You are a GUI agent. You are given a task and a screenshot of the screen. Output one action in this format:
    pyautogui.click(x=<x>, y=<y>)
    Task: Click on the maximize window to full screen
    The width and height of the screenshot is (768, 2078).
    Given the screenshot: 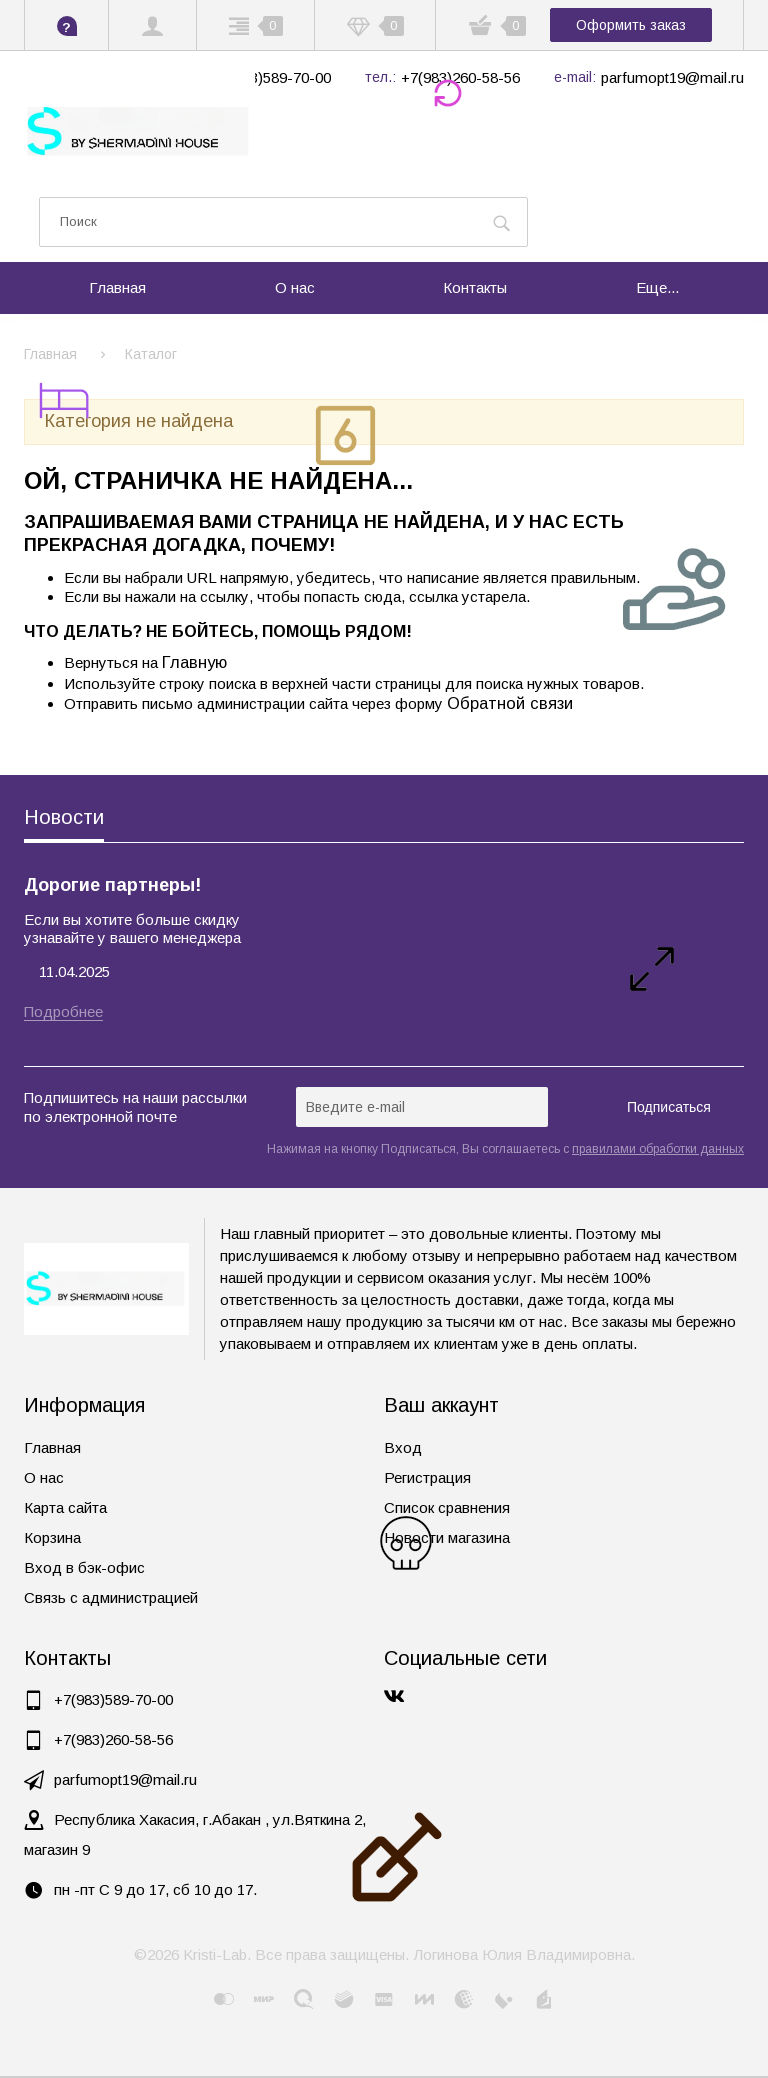 What is the action you would take?
    pyautogui.click(x=652, y=969)
    